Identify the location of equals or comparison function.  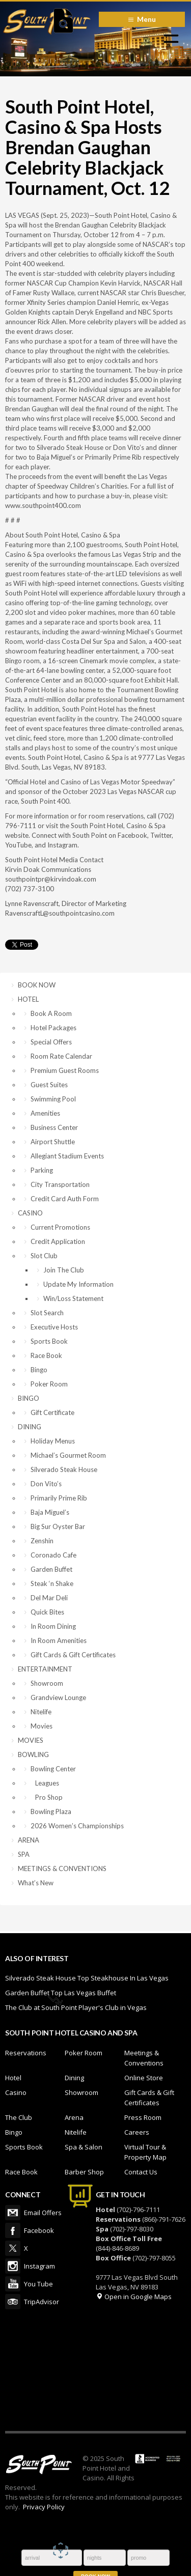
(171, 39).